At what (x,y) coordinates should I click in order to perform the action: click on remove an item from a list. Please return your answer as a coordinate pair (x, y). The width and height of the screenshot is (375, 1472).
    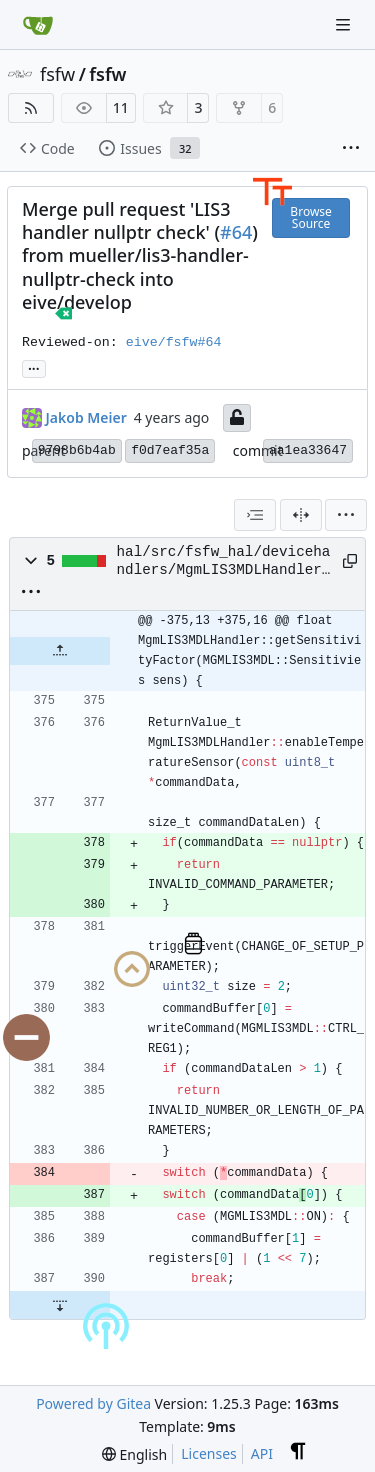
    Looking at the image, I should click on (26, 1037).